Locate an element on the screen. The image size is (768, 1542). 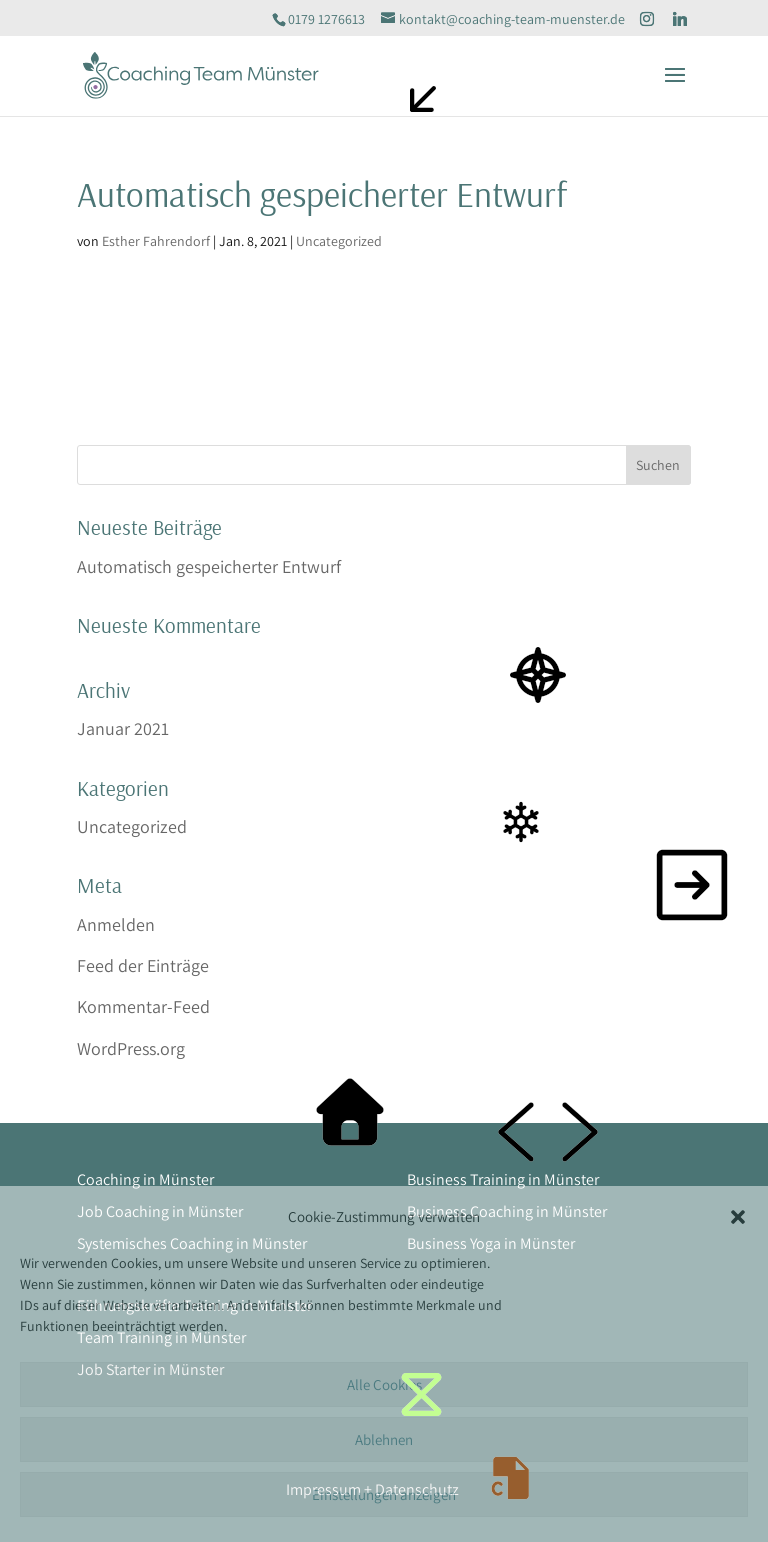
navigate to the next page or section is located at coordinates (692, 885).